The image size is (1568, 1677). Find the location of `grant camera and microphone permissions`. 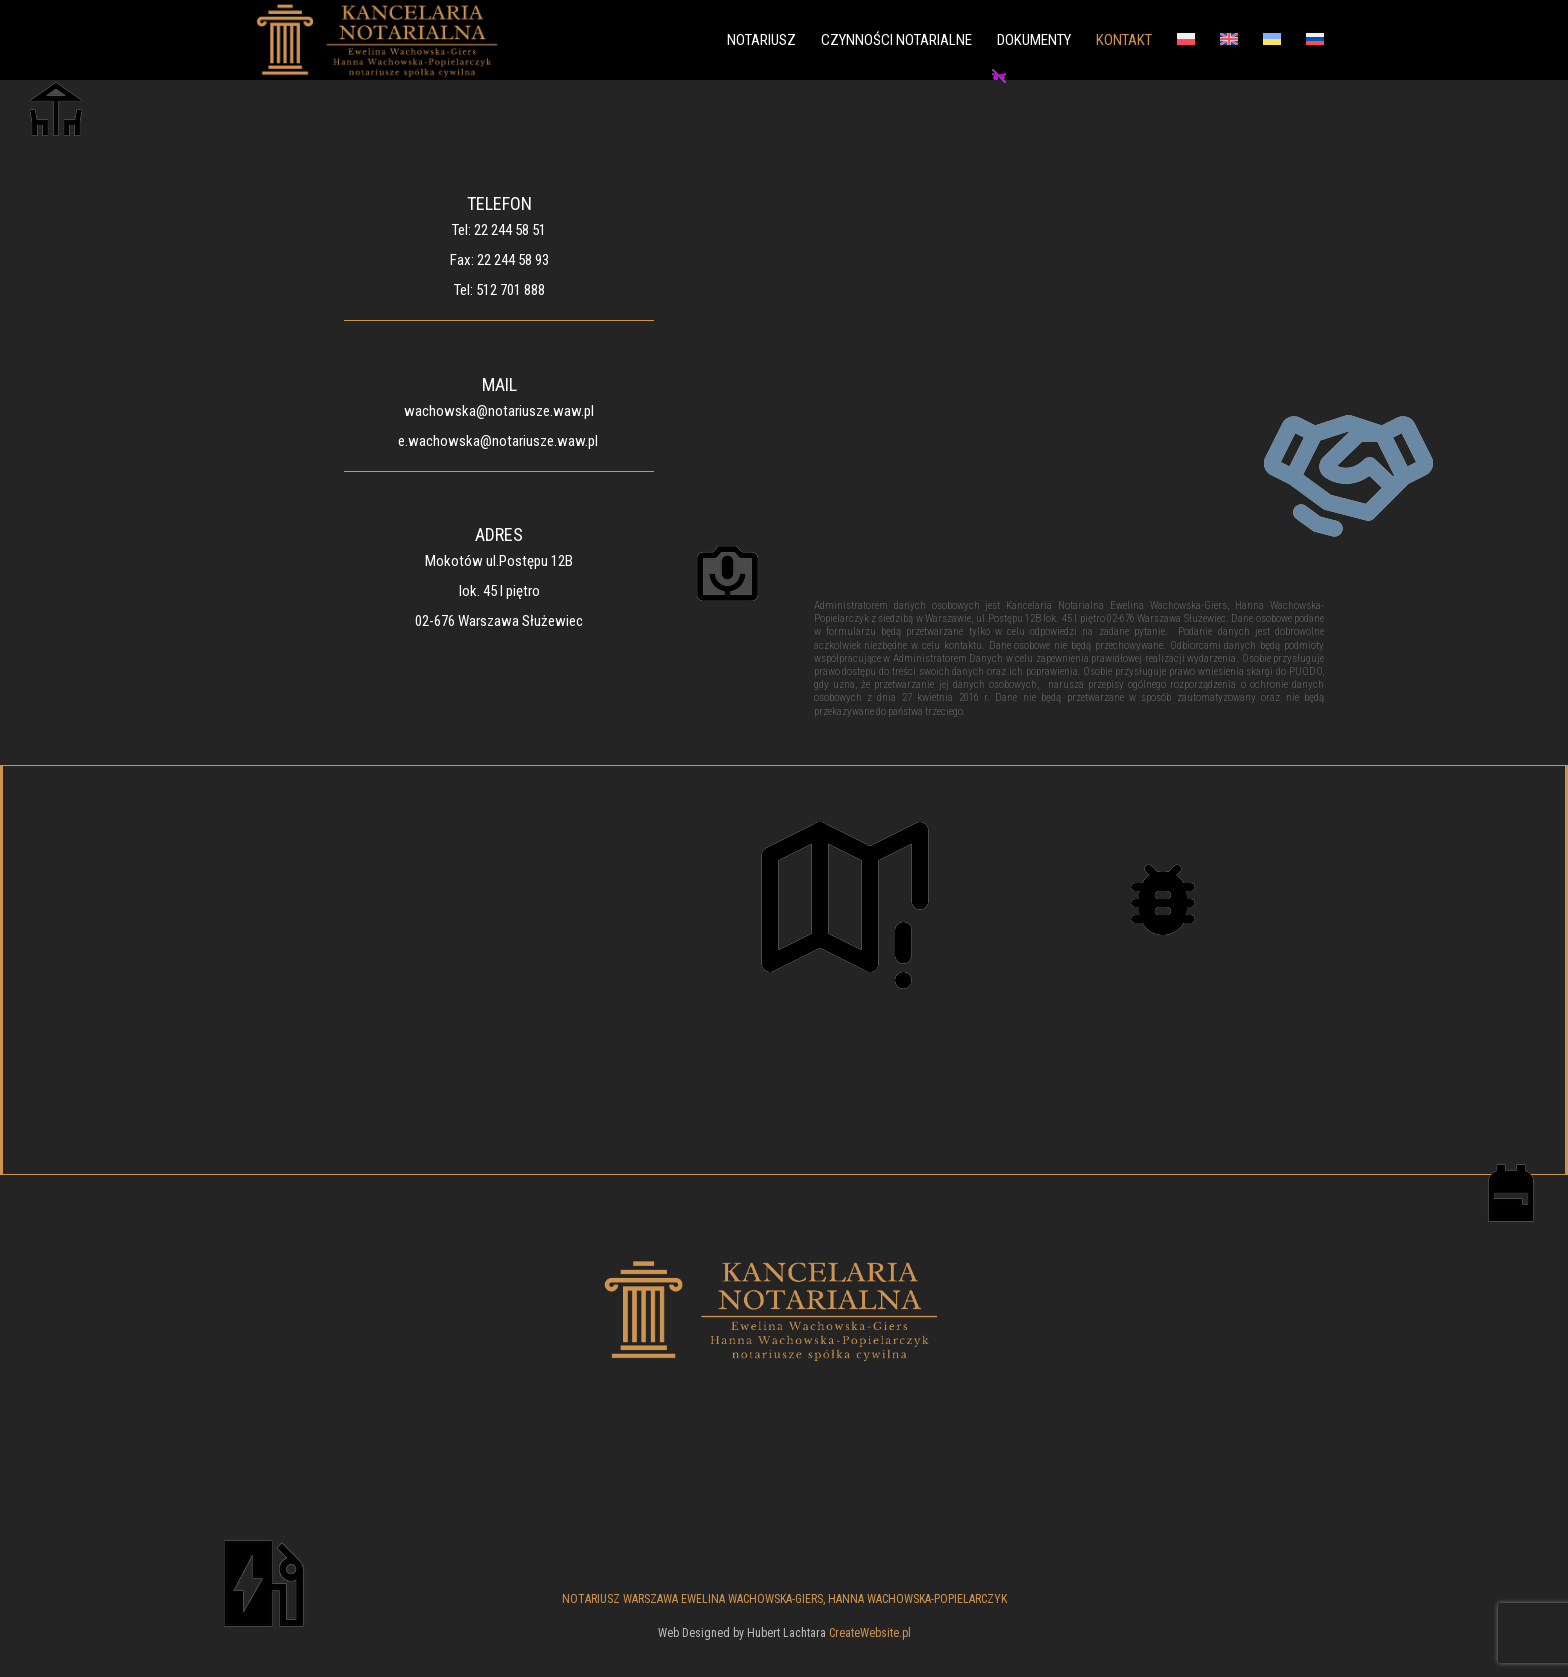

grant camera and microphone permissions is located at coordinates (727, 573).